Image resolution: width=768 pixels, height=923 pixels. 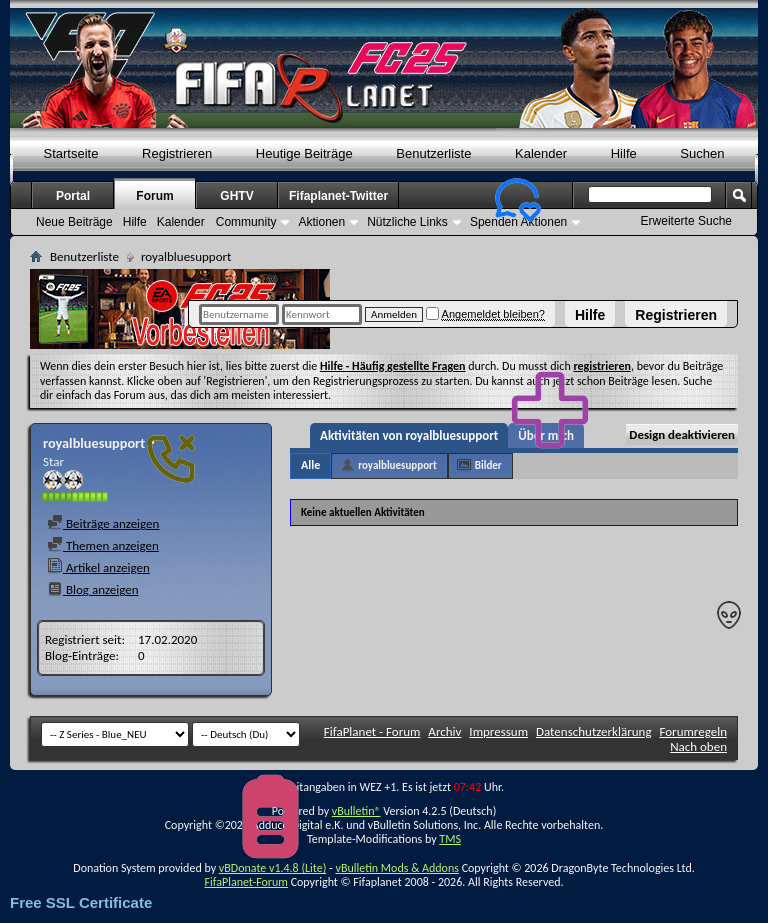 I want to click on view liked or favorited messages, so click(x=517, y=198).